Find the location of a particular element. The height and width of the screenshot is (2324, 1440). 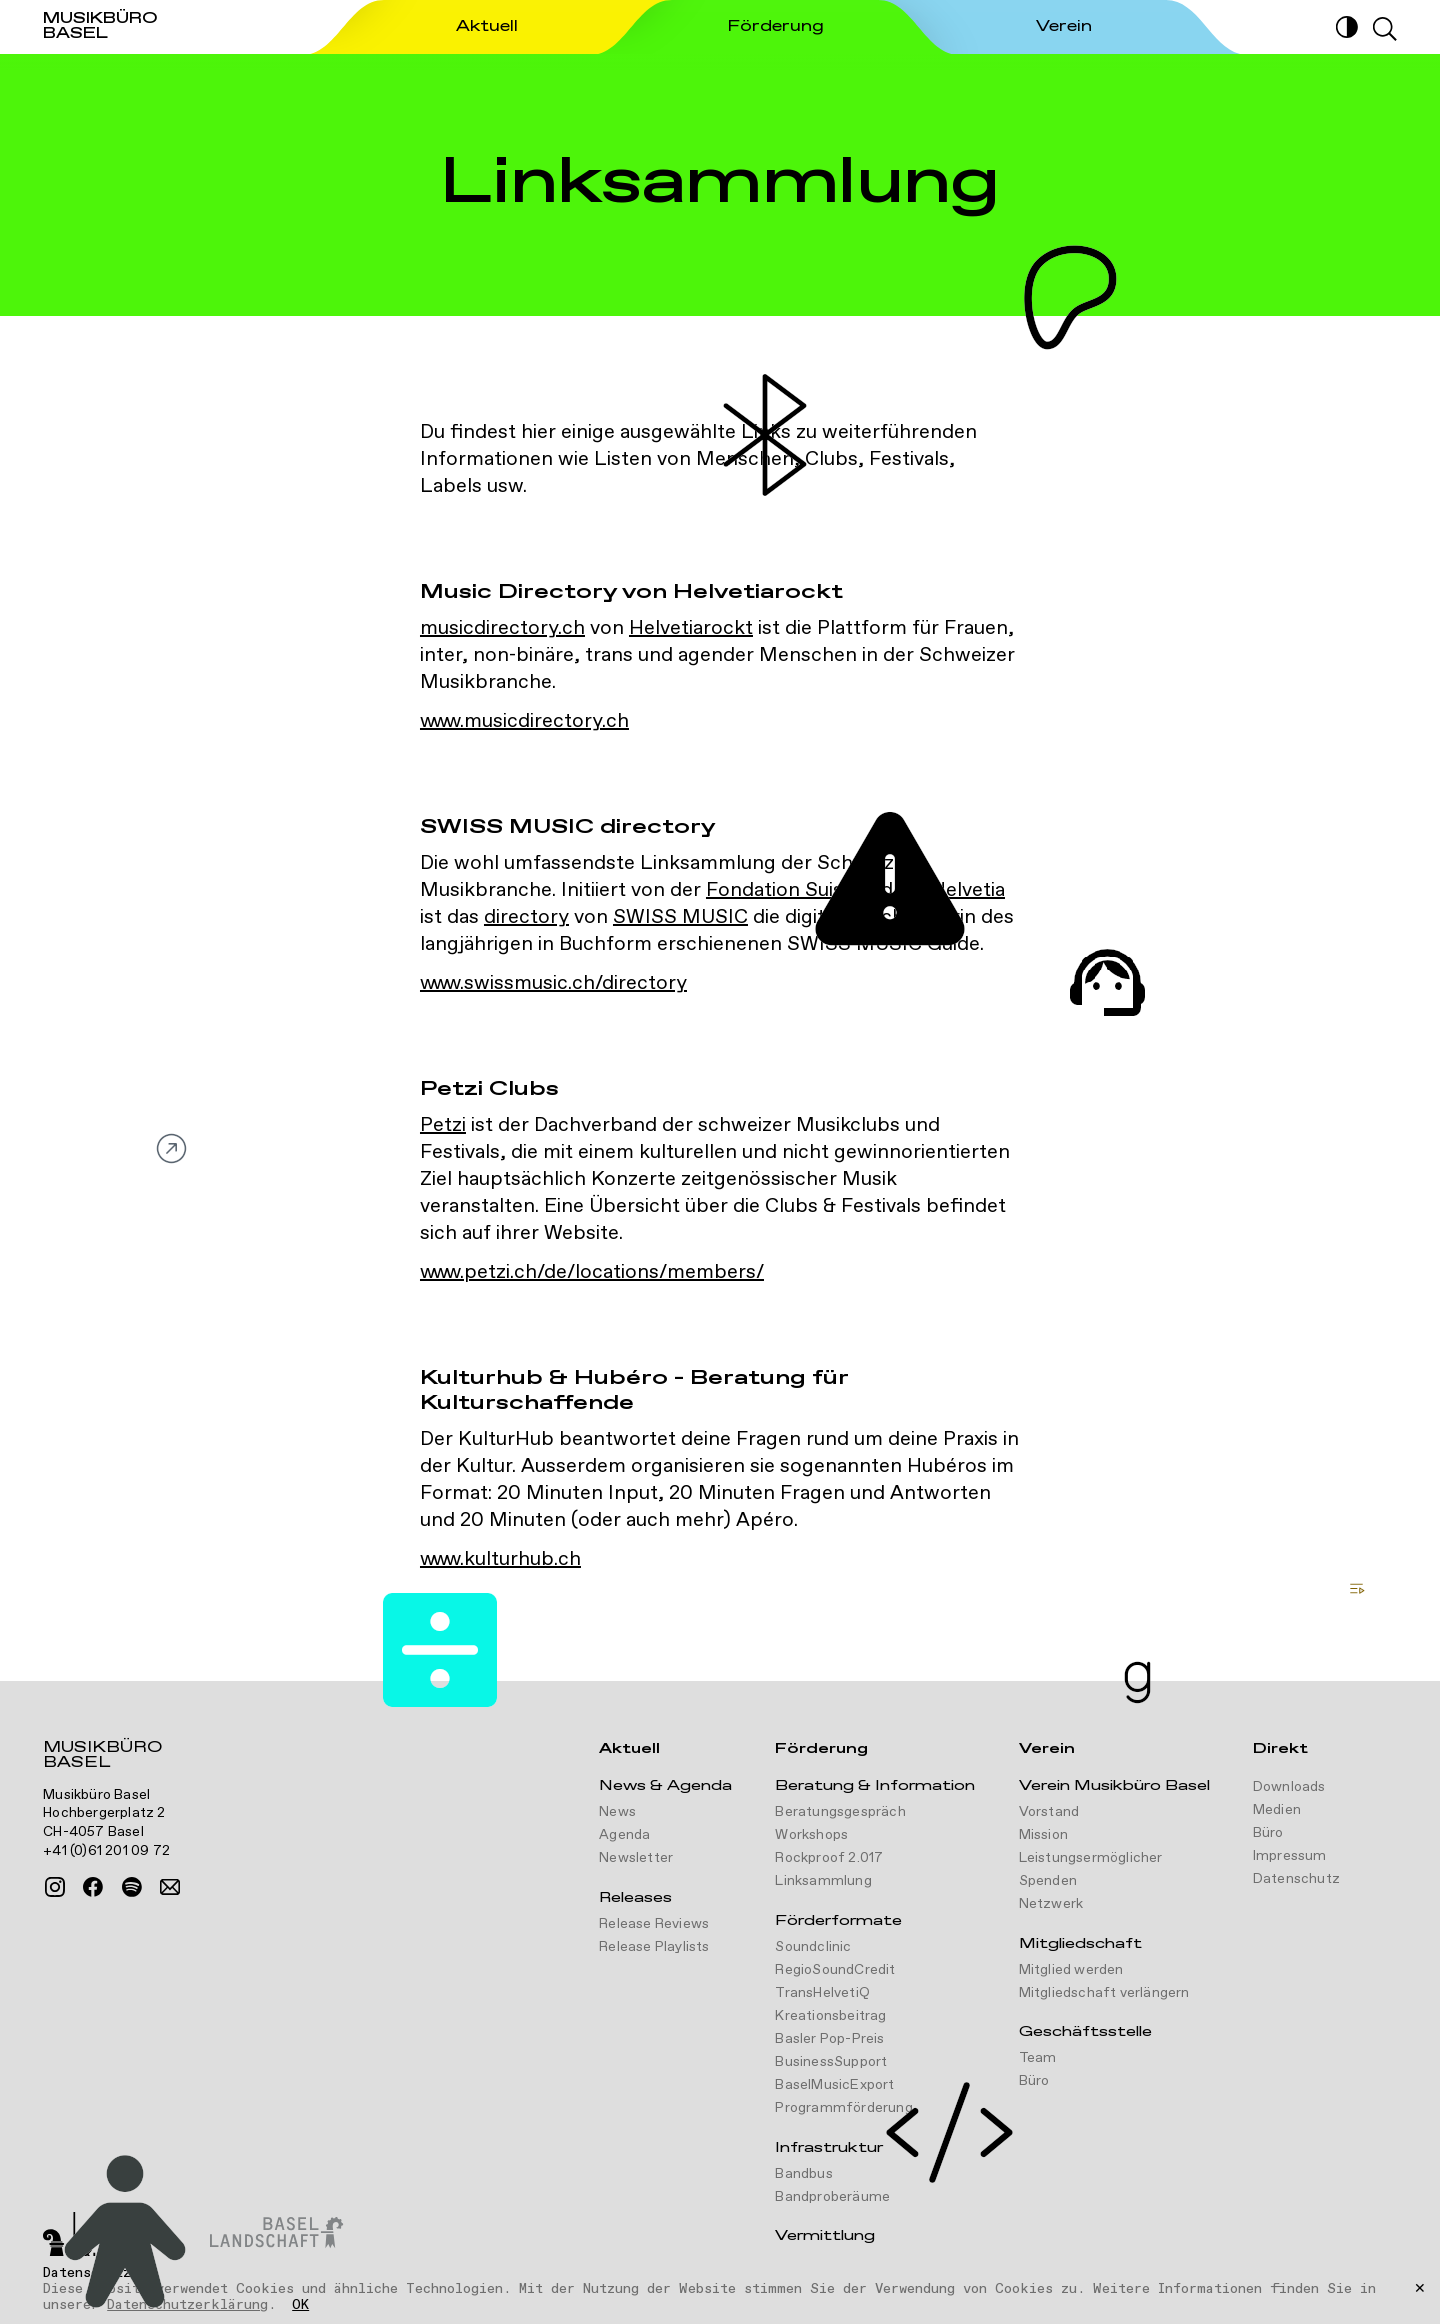

indicates a warning or alert that requires attention is located at coordinates (890, 877).